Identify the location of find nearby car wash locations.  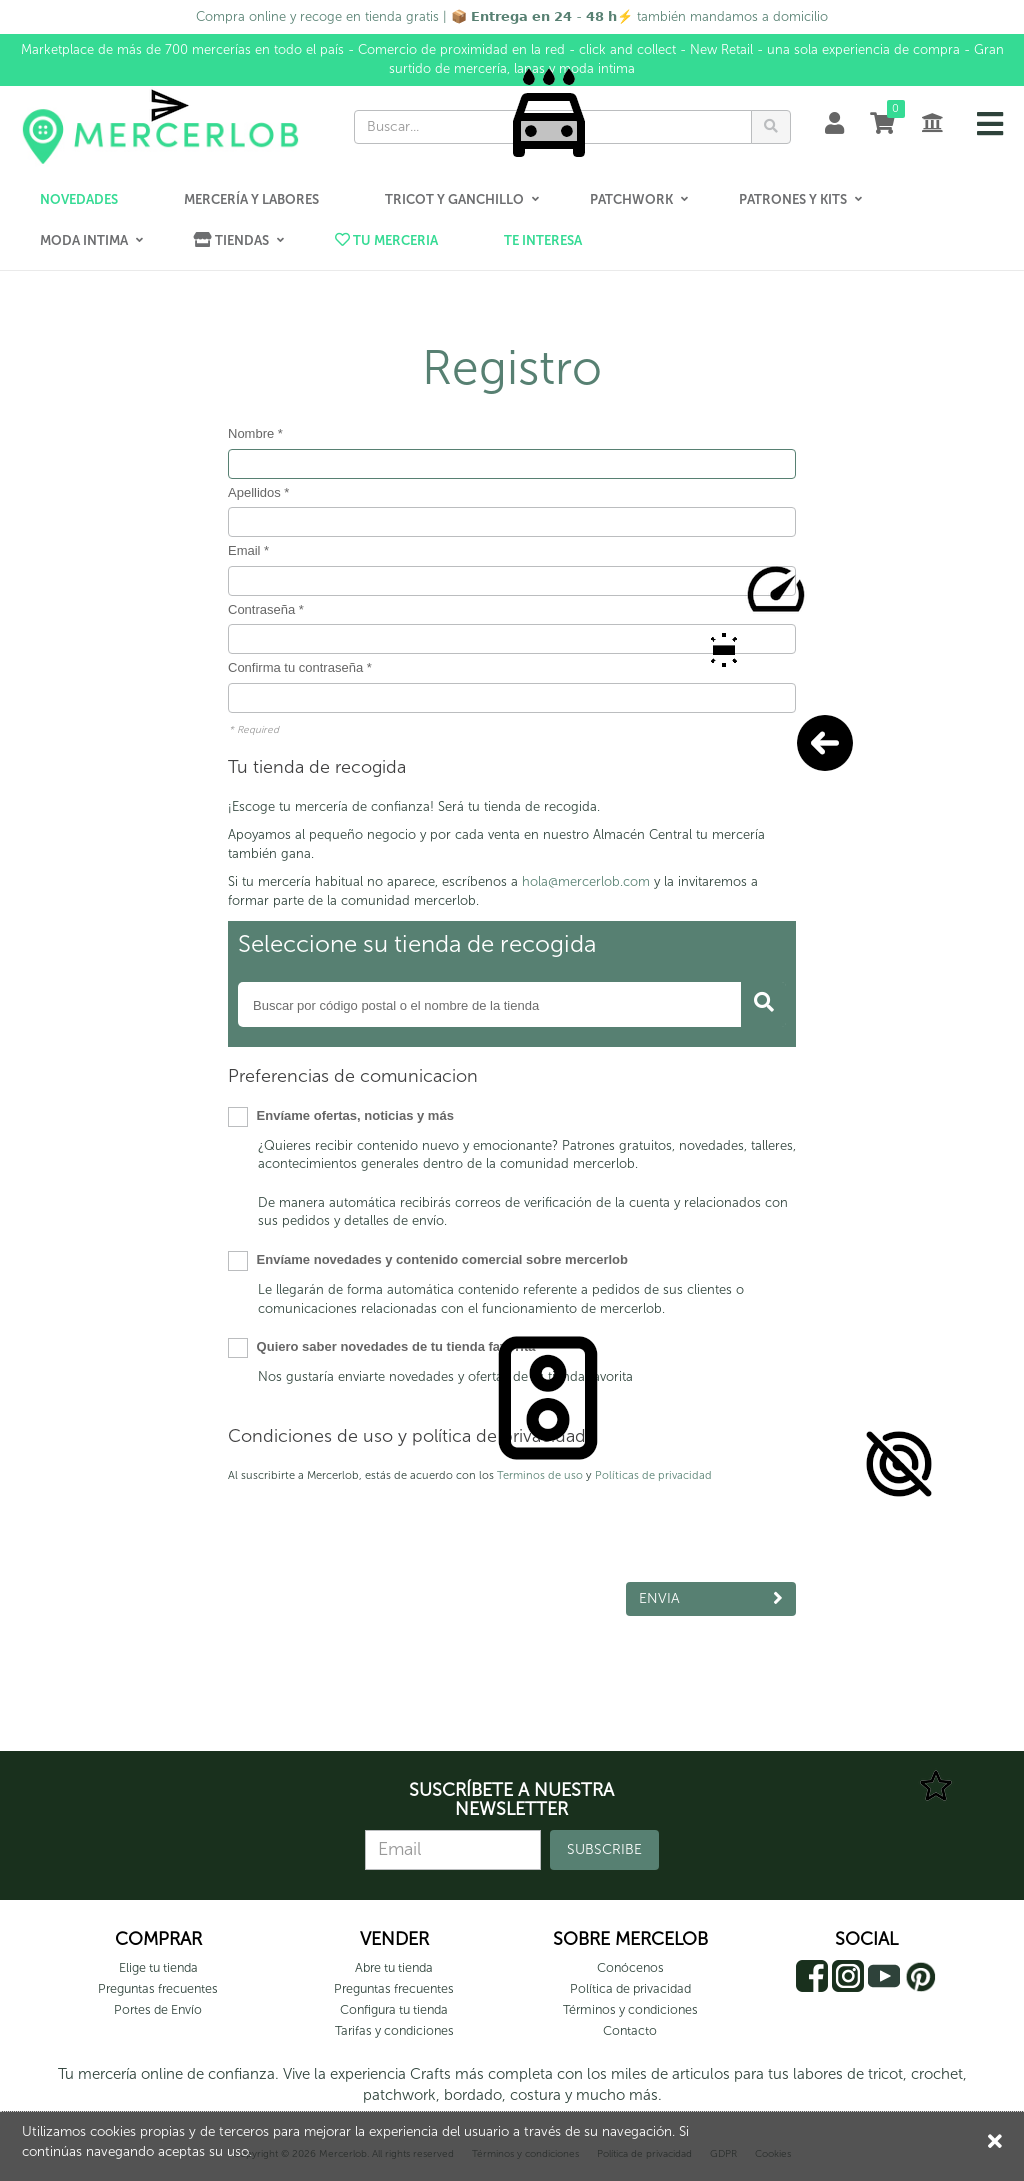
(549, 113).